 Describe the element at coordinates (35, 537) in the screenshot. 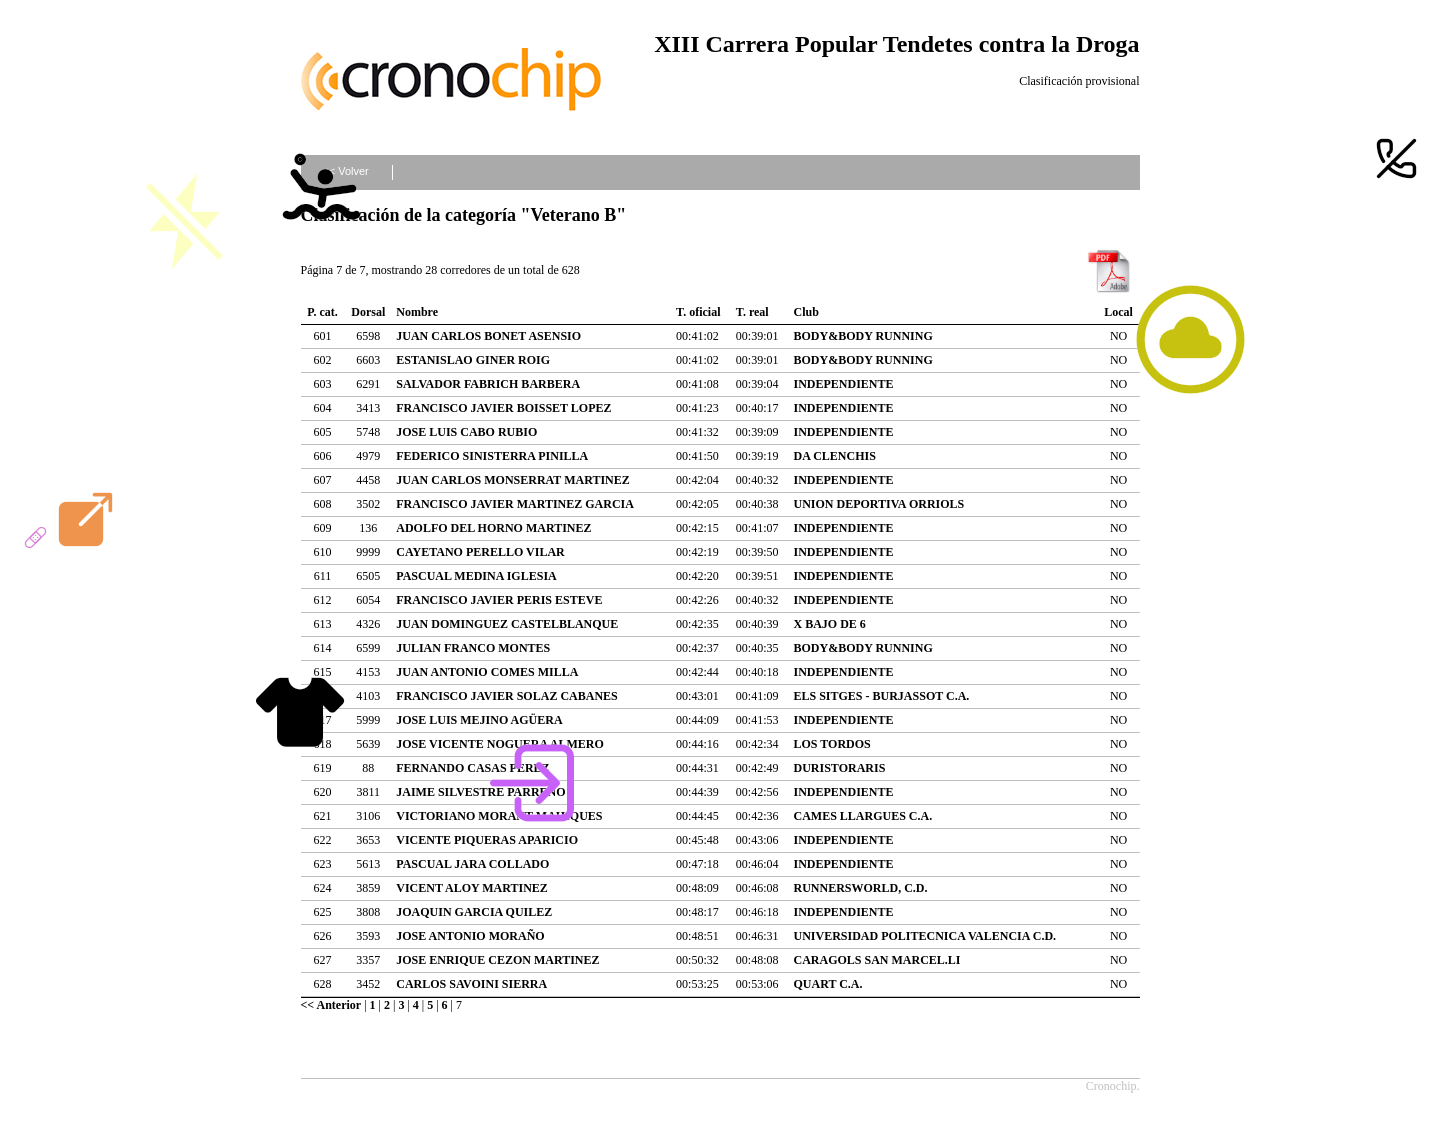

I see `access first aid or medical information` at that location.